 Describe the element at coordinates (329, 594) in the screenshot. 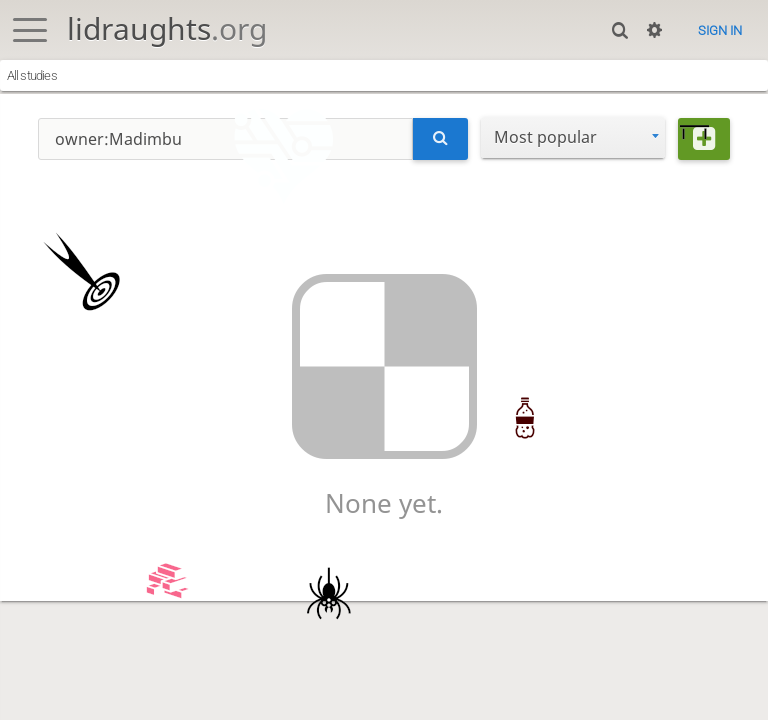

I see `indicates a spooky or halloween-themed game element` at that location.